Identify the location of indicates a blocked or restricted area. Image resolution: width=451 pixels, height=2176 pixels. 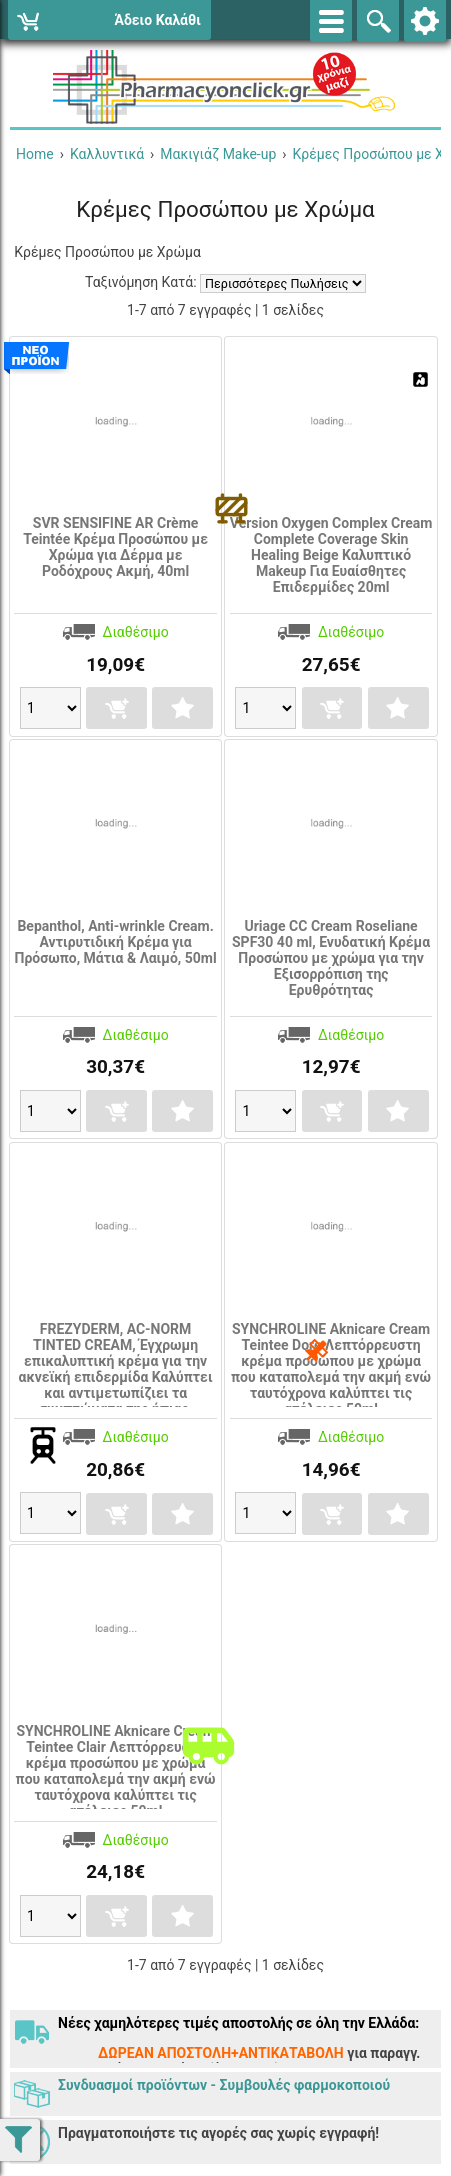
(231, 507).